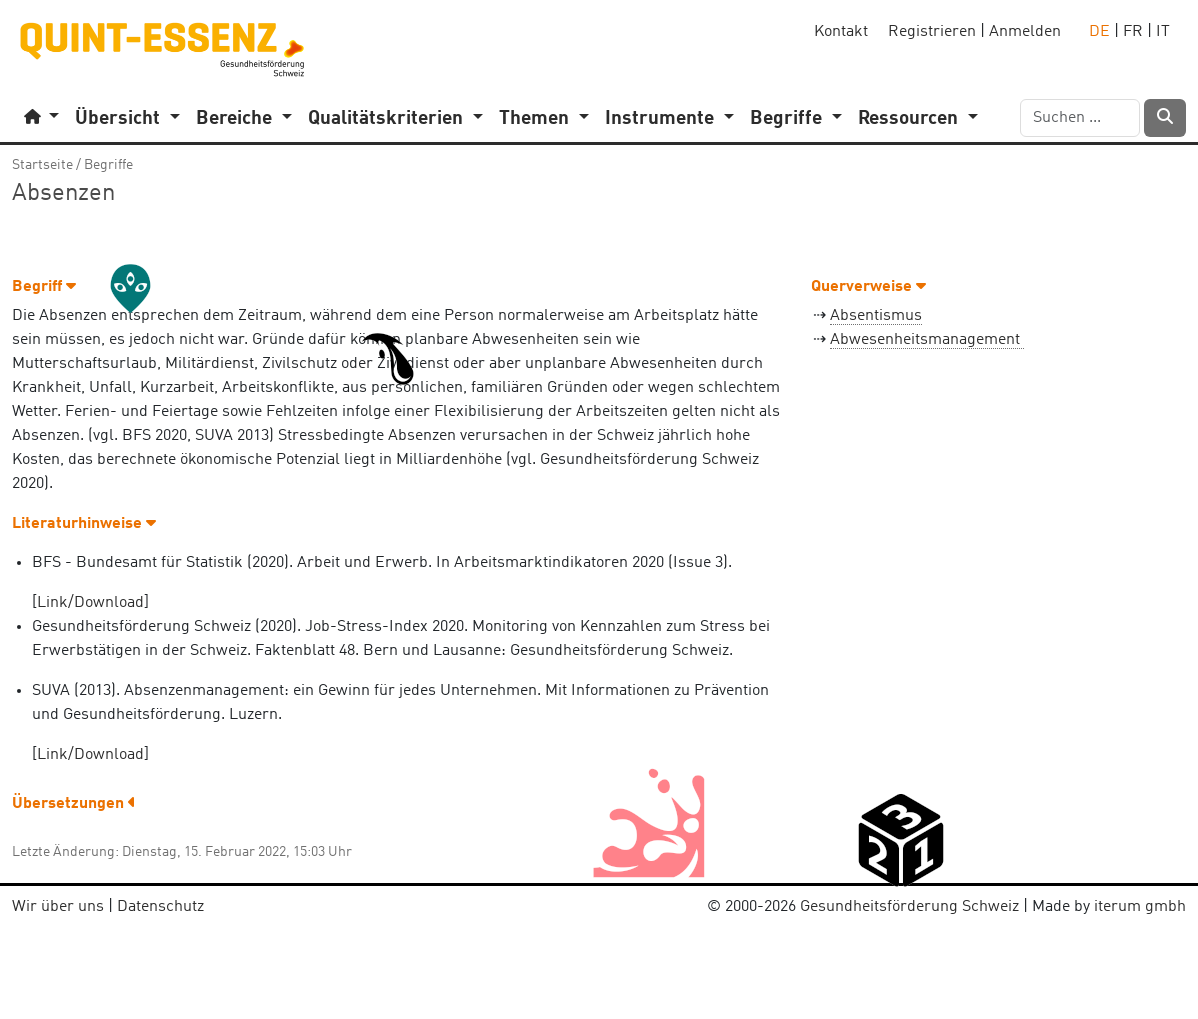 This screenshot has height=1019, width=1198. What do you see at coordinates (130, 288) in the screenshot?
I see `alien character or avatar selection` at bounding box center [130, 288].